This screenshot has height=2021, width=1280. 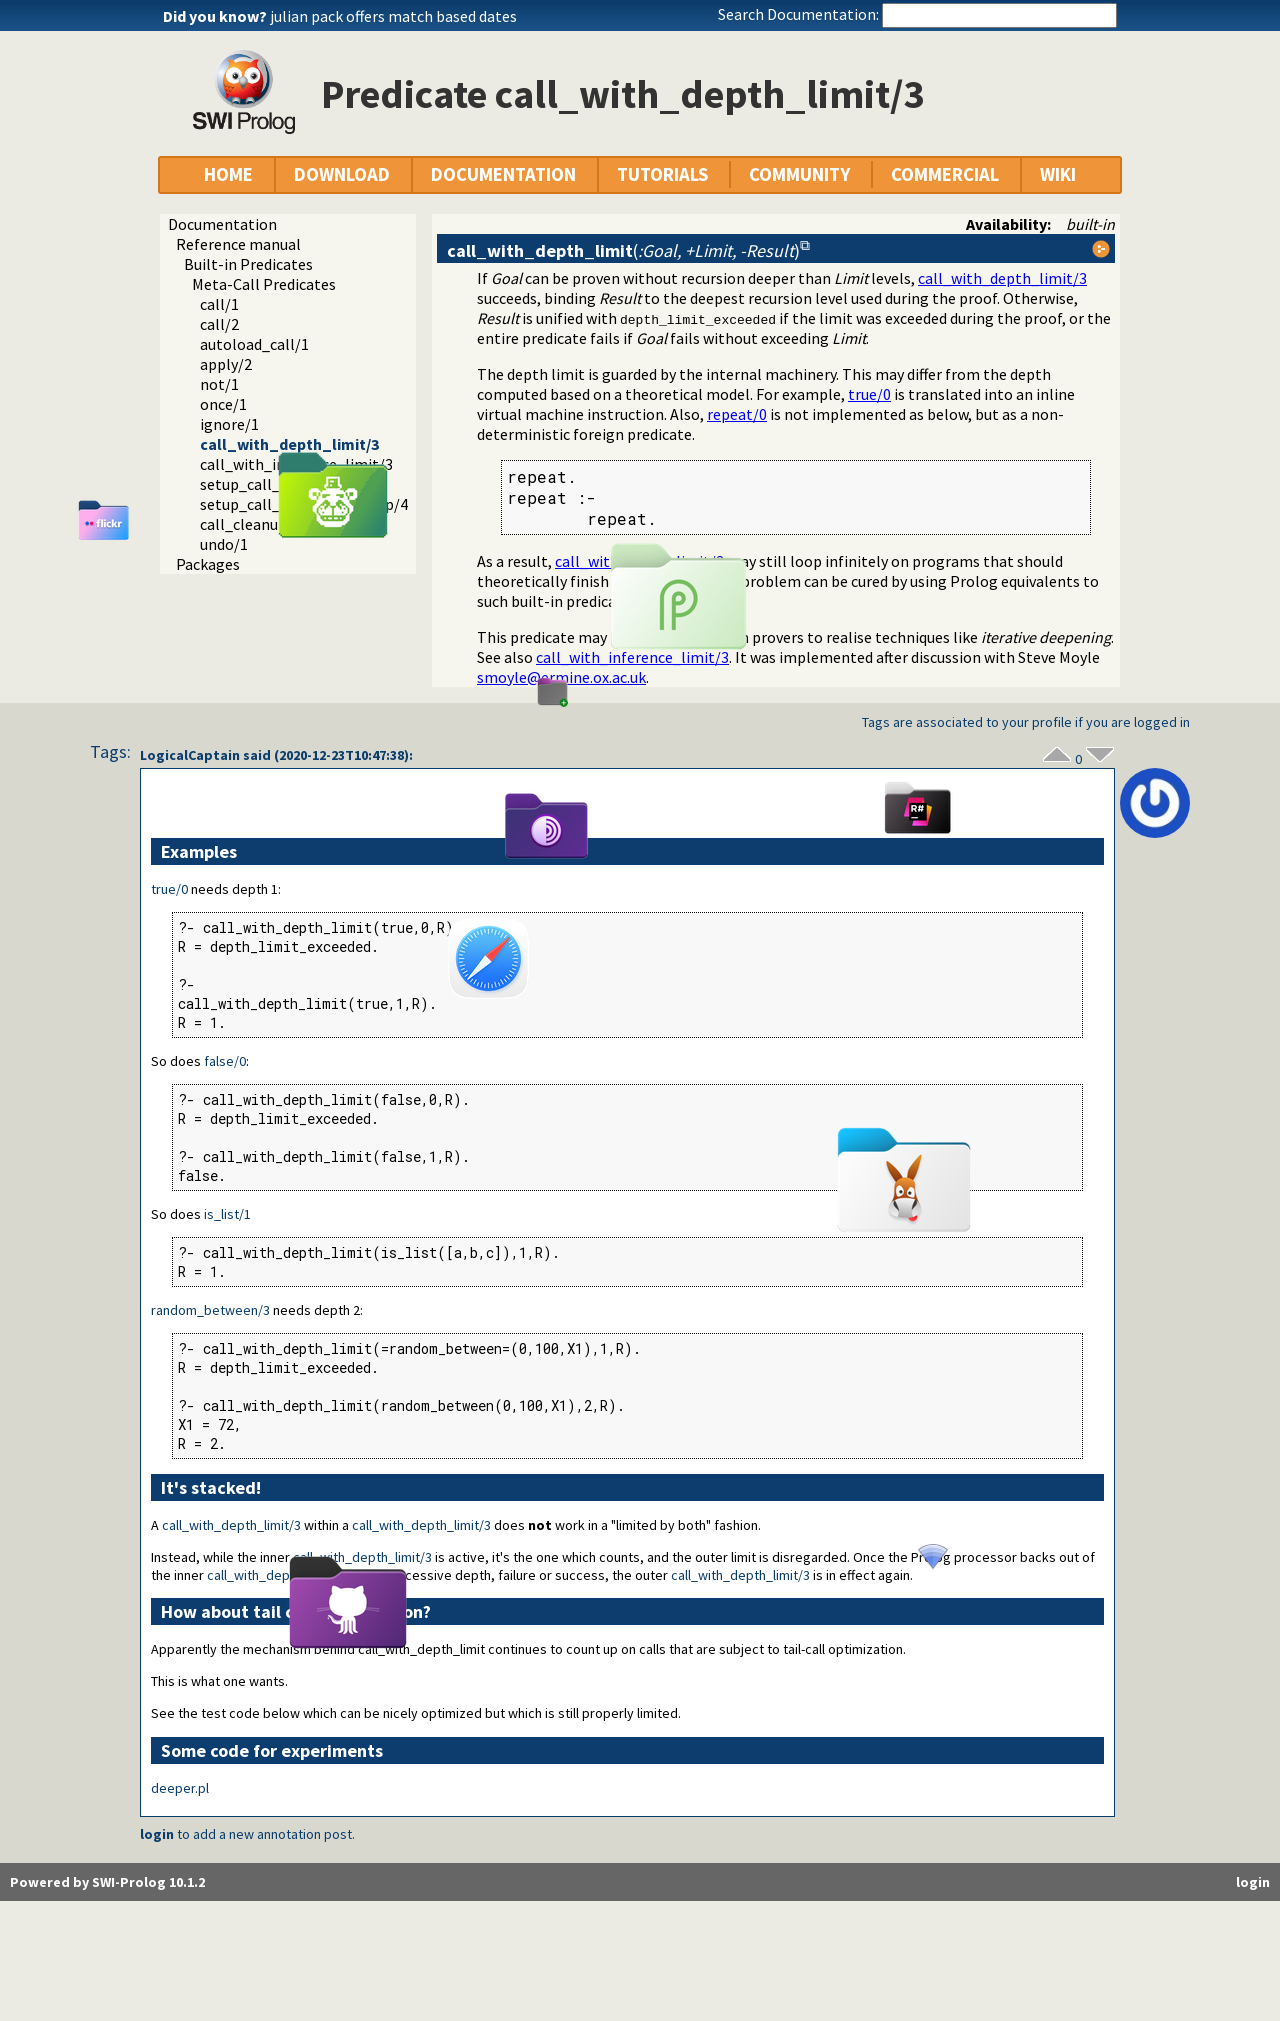 What do you see at coordinates (933, 1556) in the screenshot?
I see `indicates wireless network connection status` at bounding box center [933, 1556].